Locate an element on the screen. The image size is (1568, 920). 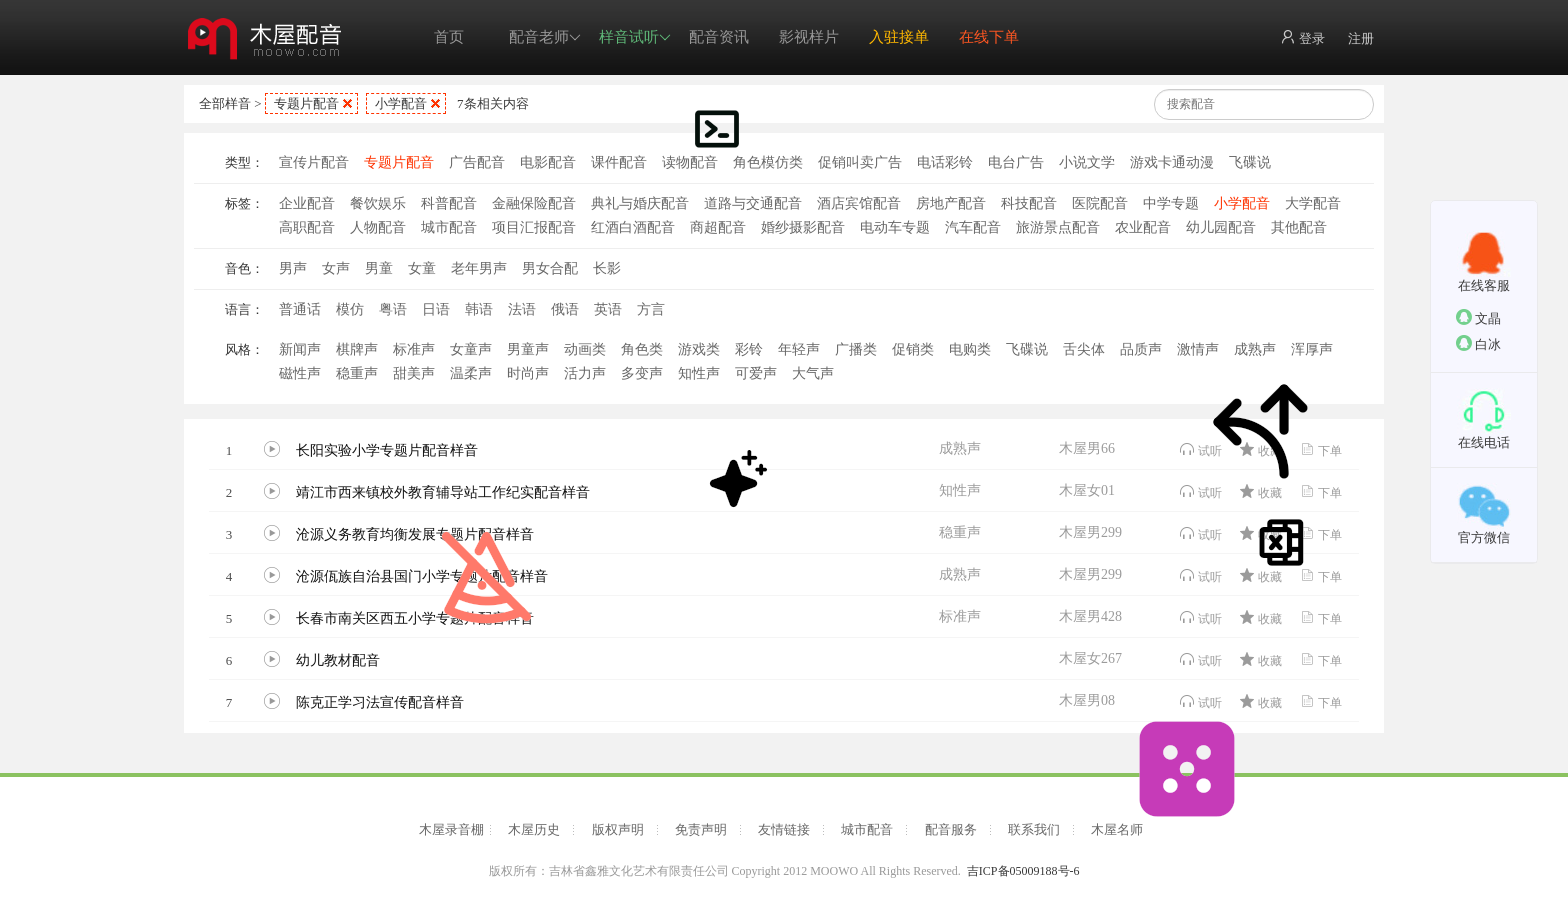
take the left ramp or exit is located at coordinates (1260, 431).